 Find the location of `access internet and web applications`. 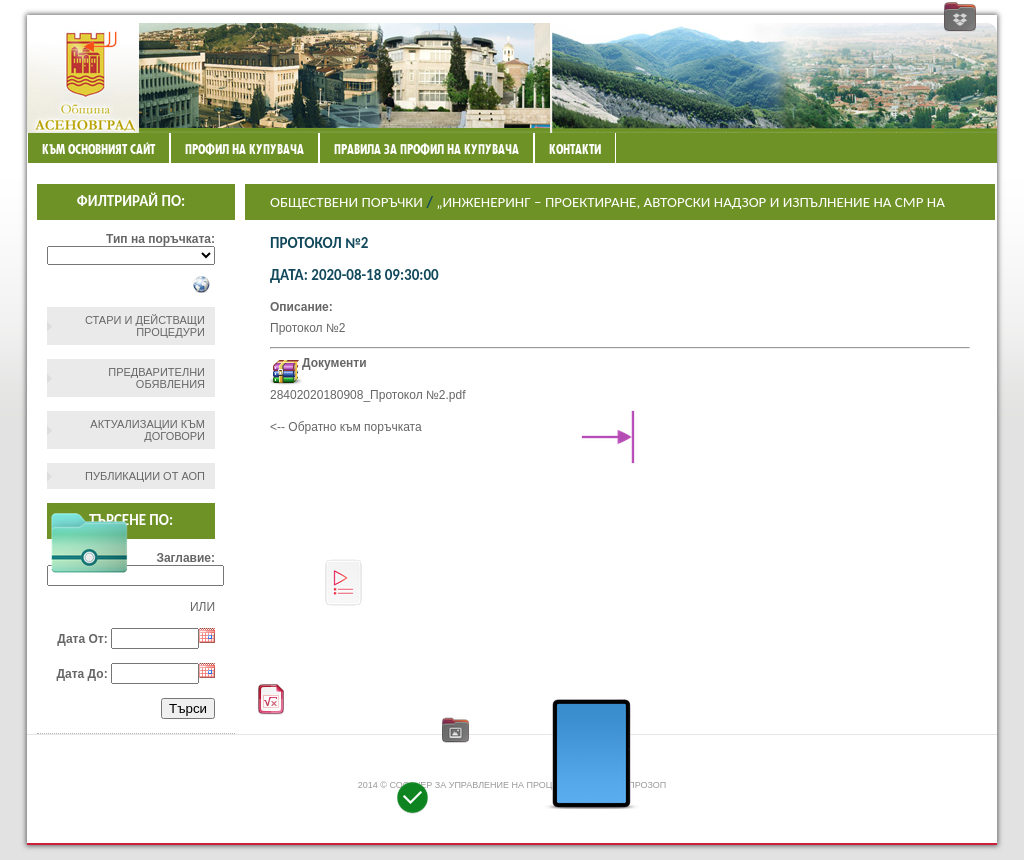

access internet and web applications is located at coordinates (201, 284).